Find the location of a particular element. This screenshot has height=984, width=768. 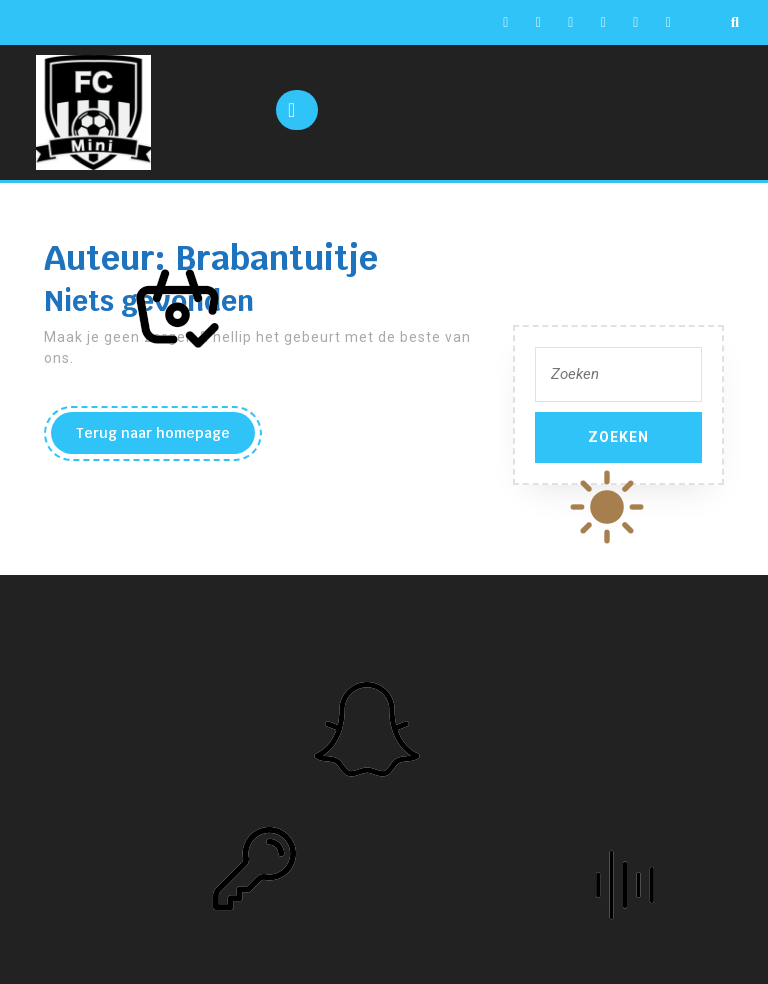

open snapchat app is located at coordinates (367, 731).